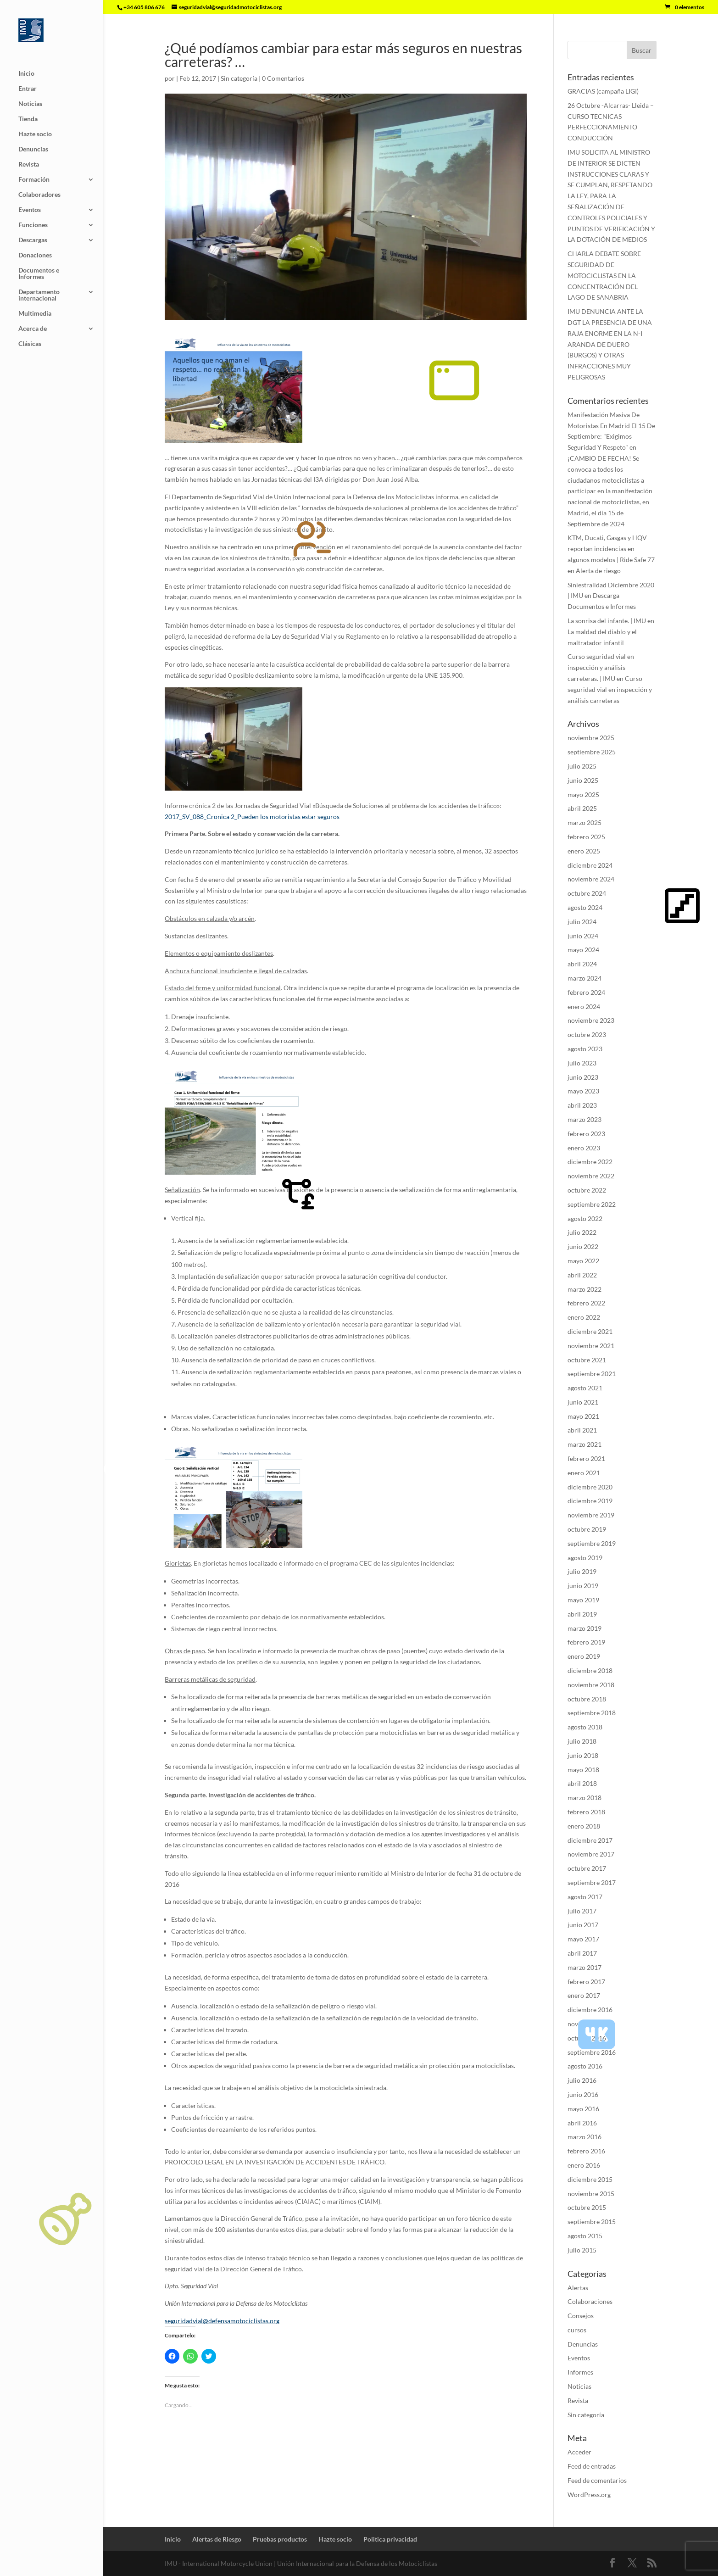 The image size is (718, 2576). What do you see at coordinates (137, 1498) in the screenshot?
I see `play chess or access chess game` at bounding box center [137, 1498].